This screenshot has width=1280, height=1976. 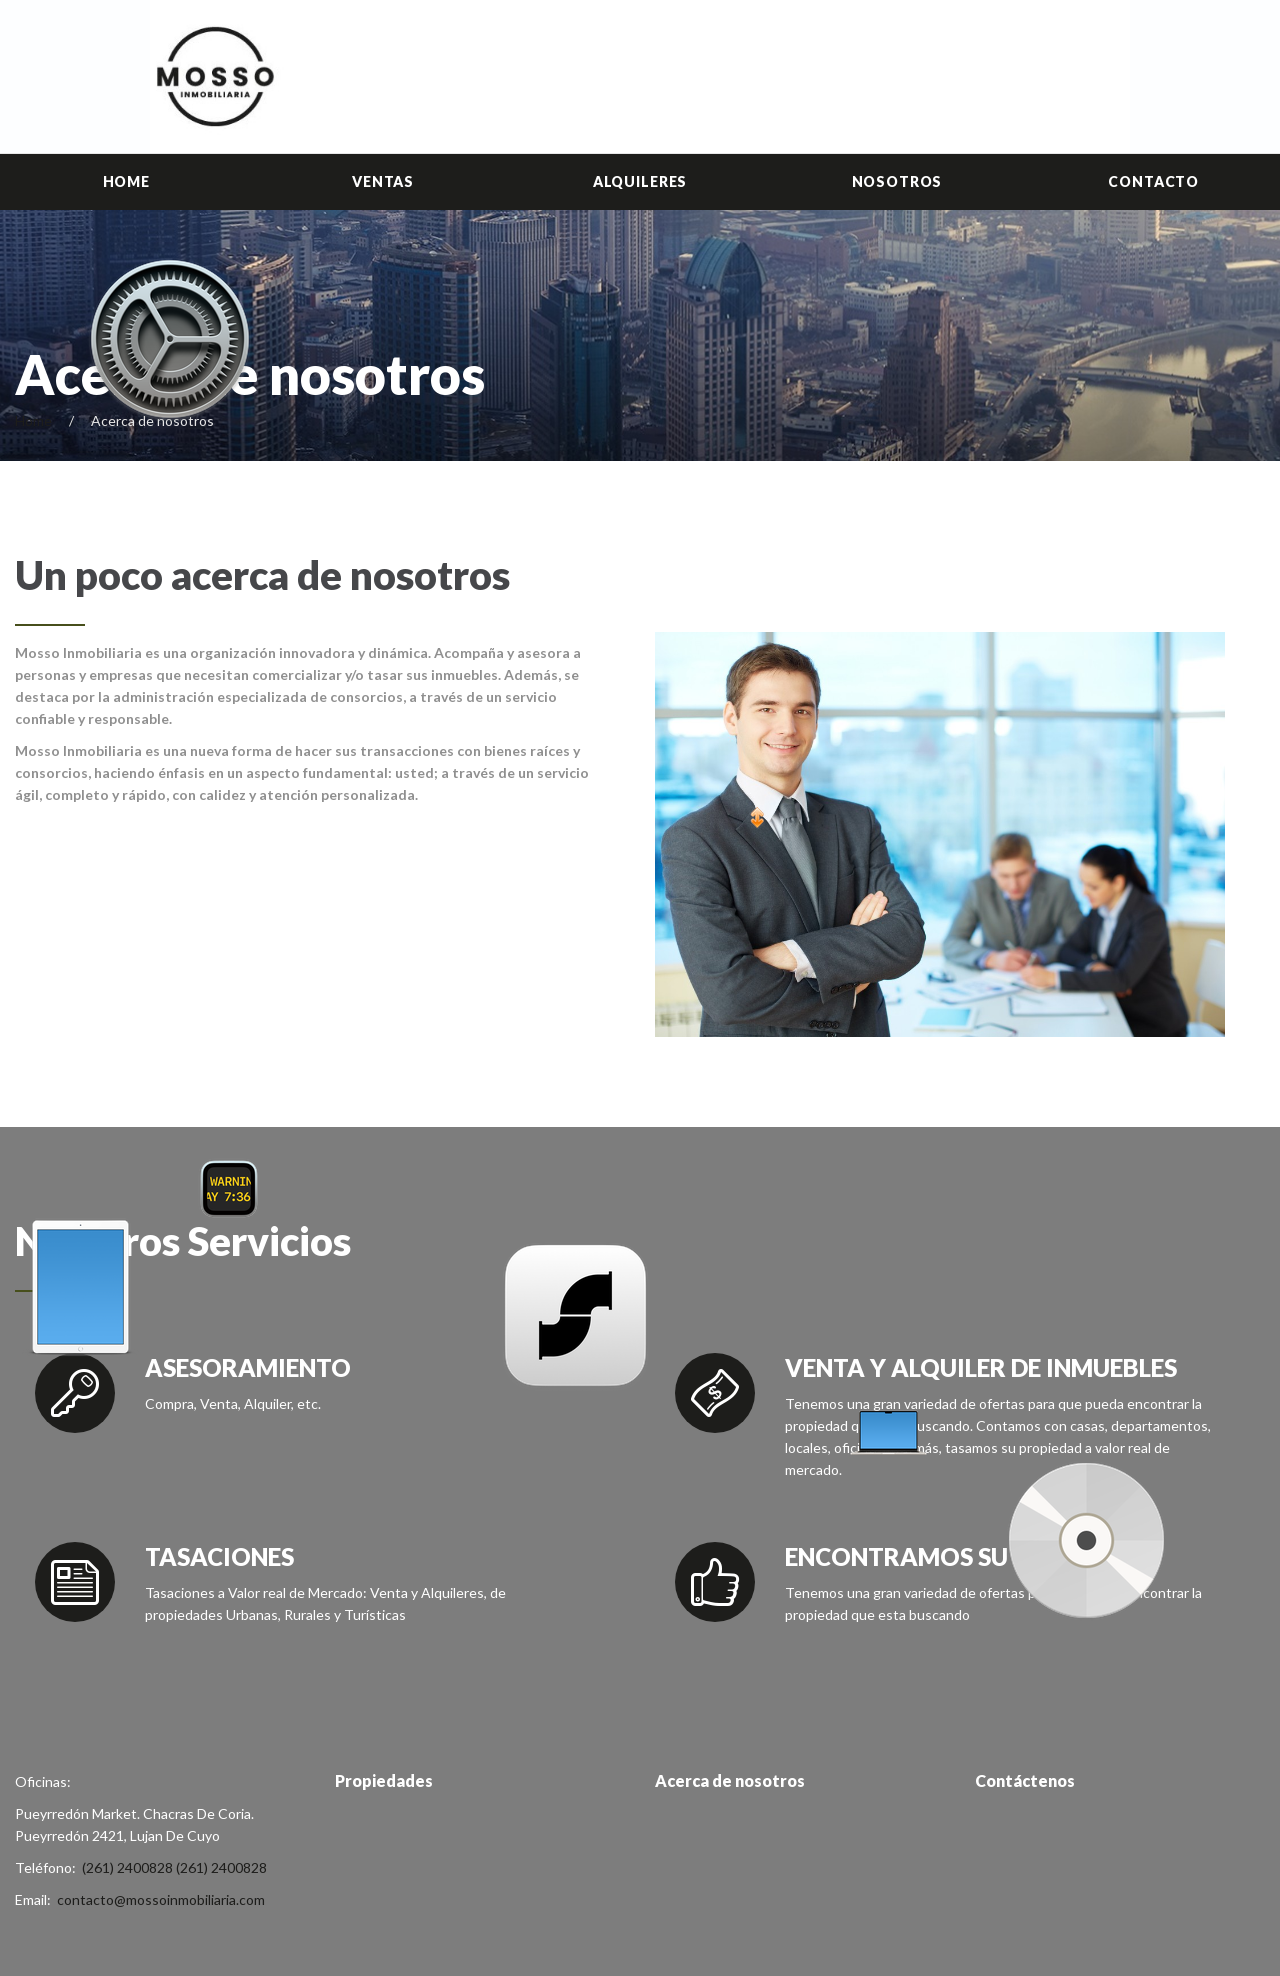 What do you see at coordinates (80, 1287) in the screenshot?
I see `iPad Pro device connected via wifi` at bounding box center [80, 1287].